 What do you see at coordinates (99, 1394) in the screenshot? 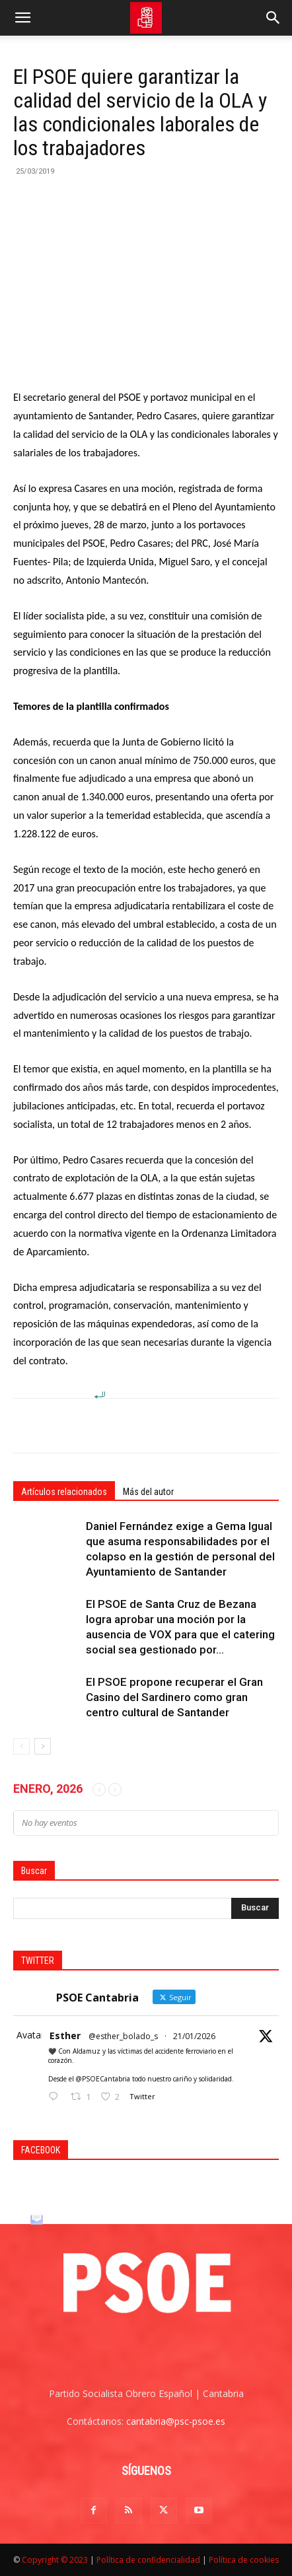
I see `reply to all recipients of an email` at bounding box center [99, 1394].